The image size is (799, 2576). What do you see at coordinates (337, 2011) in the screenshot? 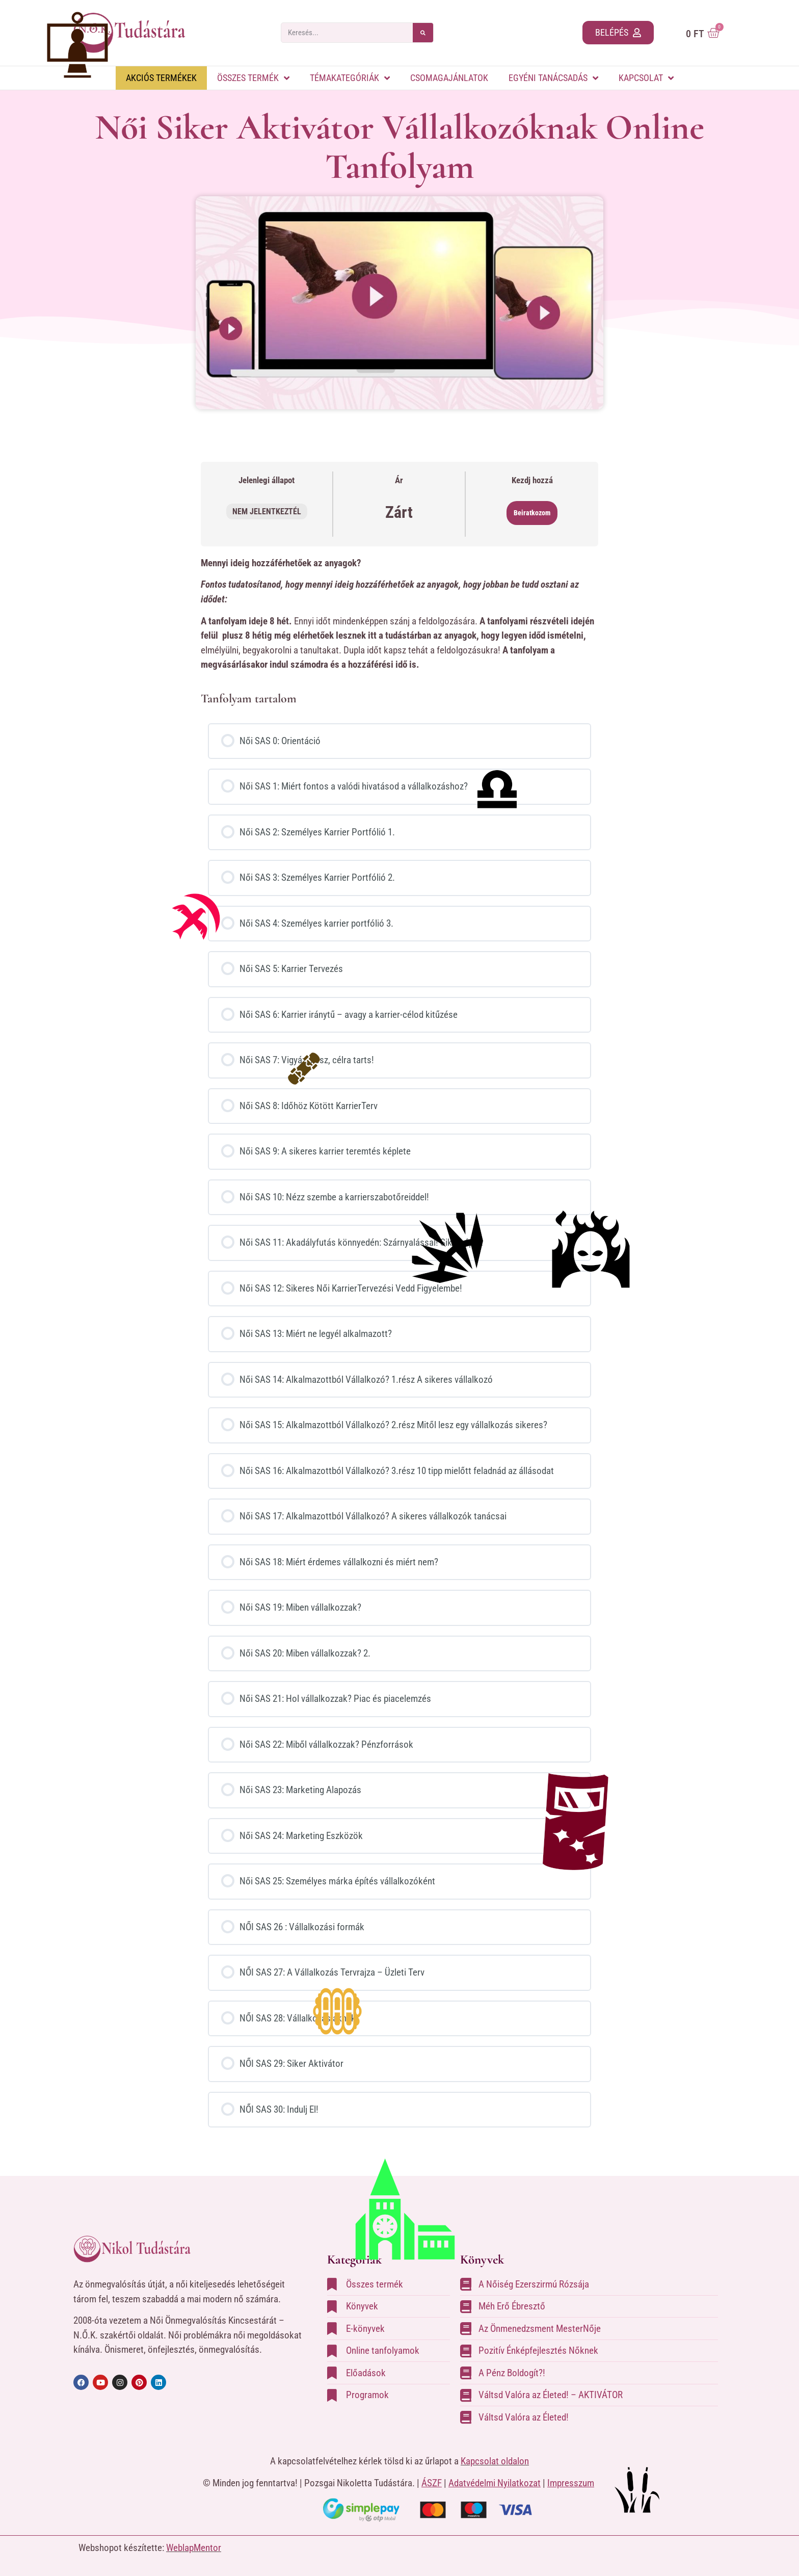
I see `brain or cognitive function indicator` at bounding box center [337, 2011].